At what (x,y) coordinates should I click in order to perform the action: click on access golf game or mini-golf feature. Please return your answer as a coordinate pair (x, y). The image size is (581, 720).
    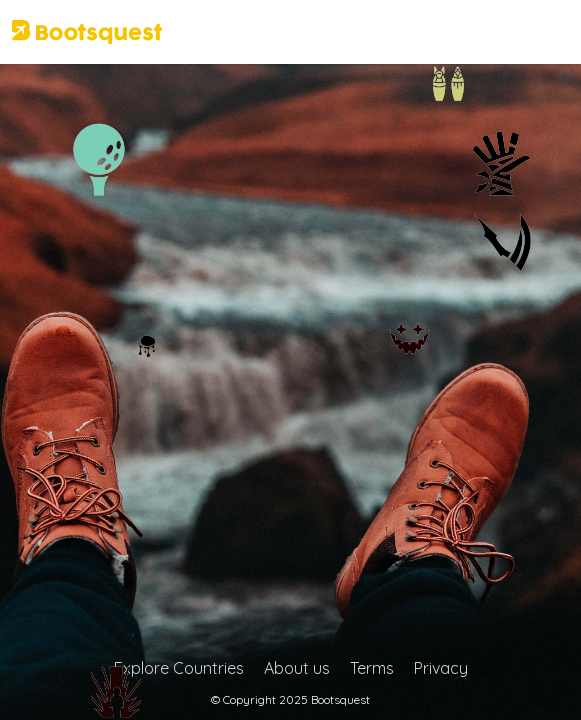
    Looking at the image, I should click on (99, 159).